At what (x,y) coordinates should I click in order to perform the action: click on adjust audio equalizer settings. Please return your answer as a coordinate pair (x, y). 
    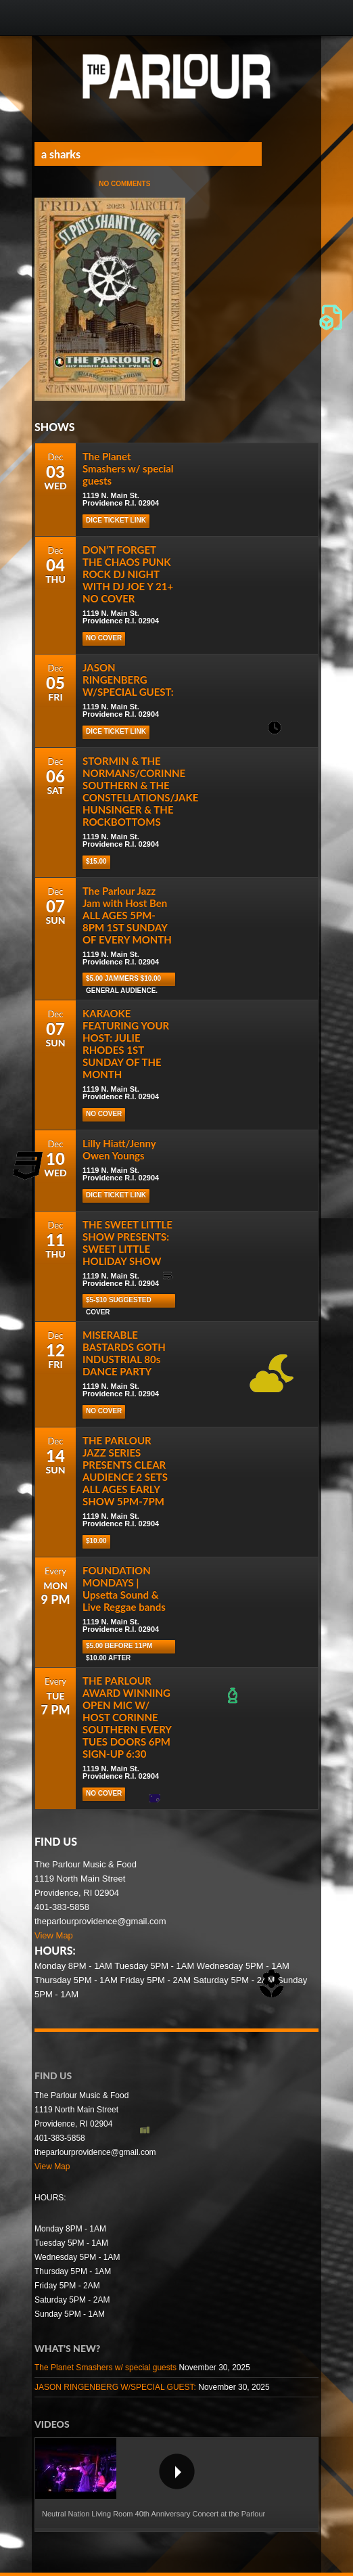
    Looking at the image, I should click on (145, 2130).